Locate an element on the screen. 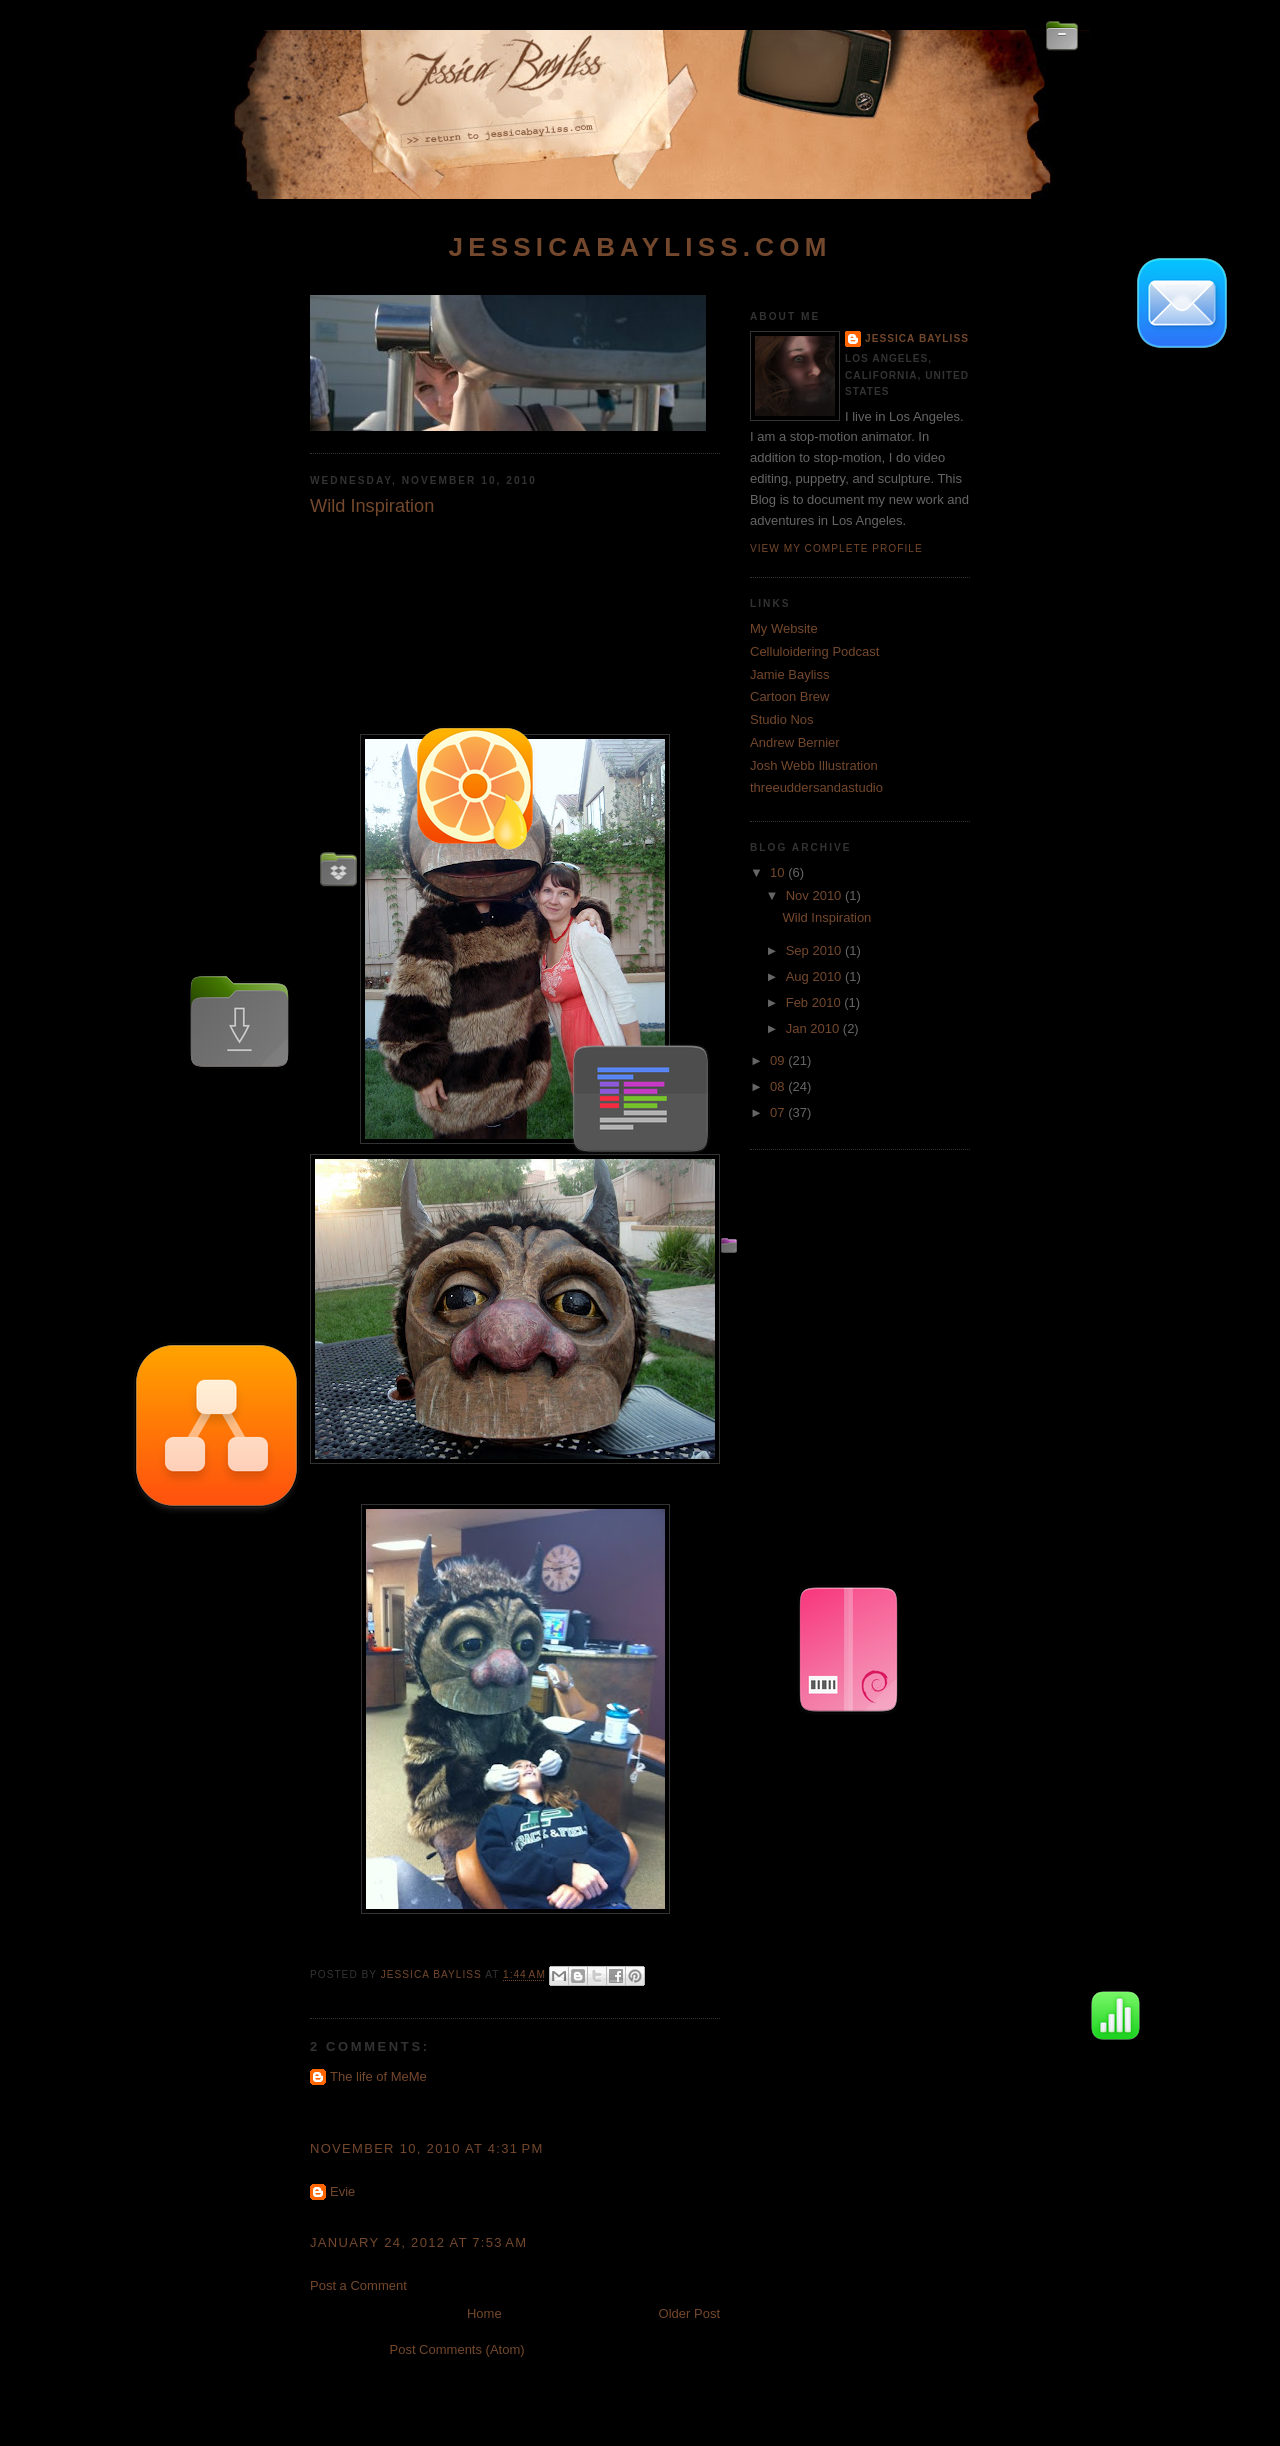  open sound juicer cd ripper app is located at coordinates (475, 786).